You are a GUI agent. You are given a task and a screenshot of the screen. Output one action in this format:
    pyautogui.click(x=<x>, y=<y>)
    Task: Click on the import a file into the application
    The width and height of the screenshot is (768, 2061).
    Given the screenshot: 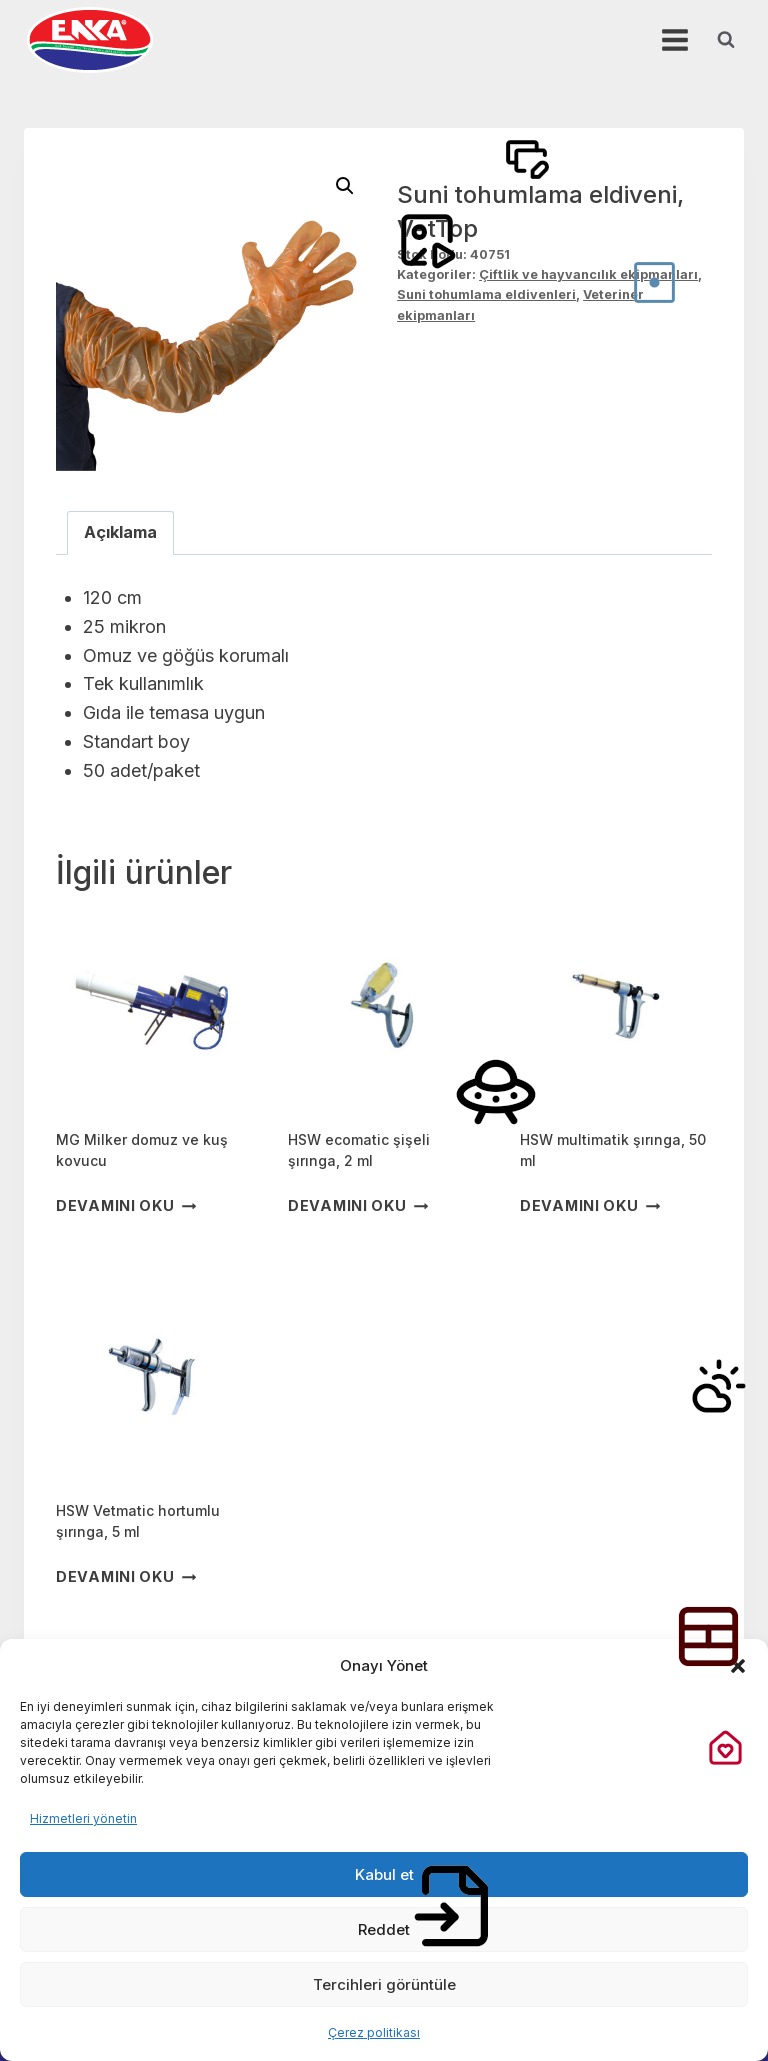 What is the action you would take?
    pyautogui.click(x=455, y=1906)
    